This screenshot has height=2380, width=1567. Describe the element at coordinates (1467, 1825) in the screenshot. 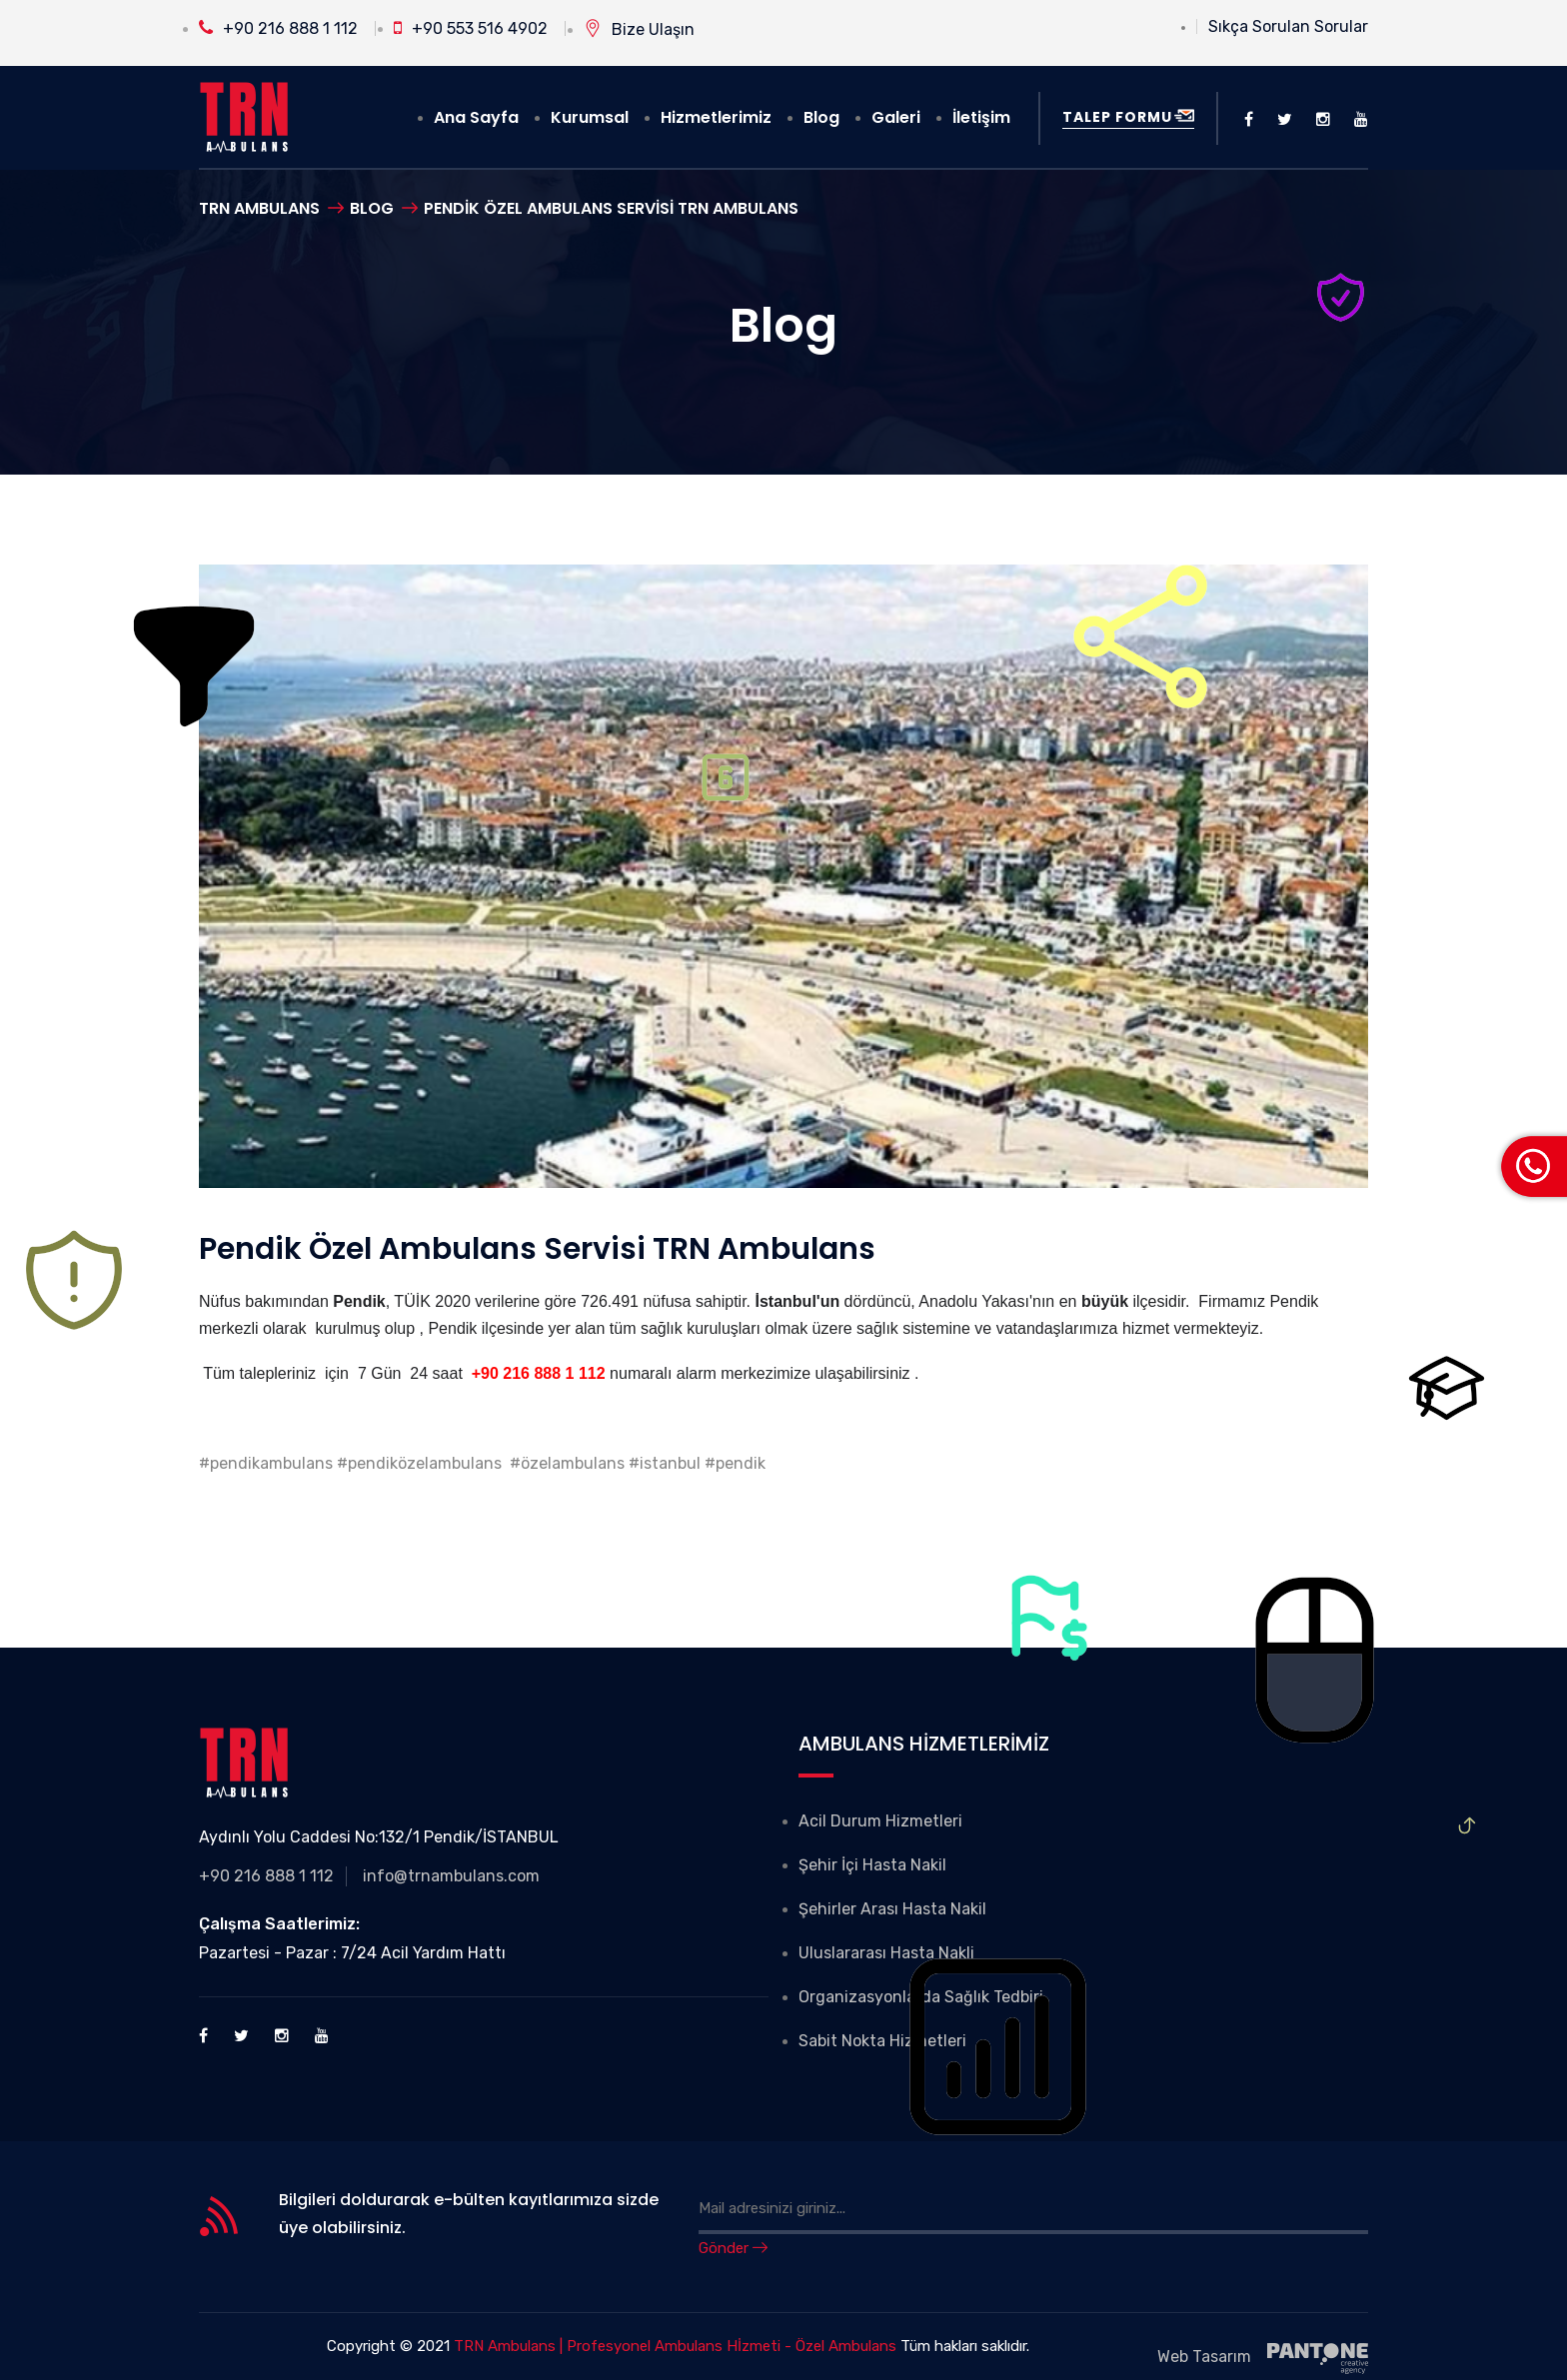

I see `go back to top of page` at that location.